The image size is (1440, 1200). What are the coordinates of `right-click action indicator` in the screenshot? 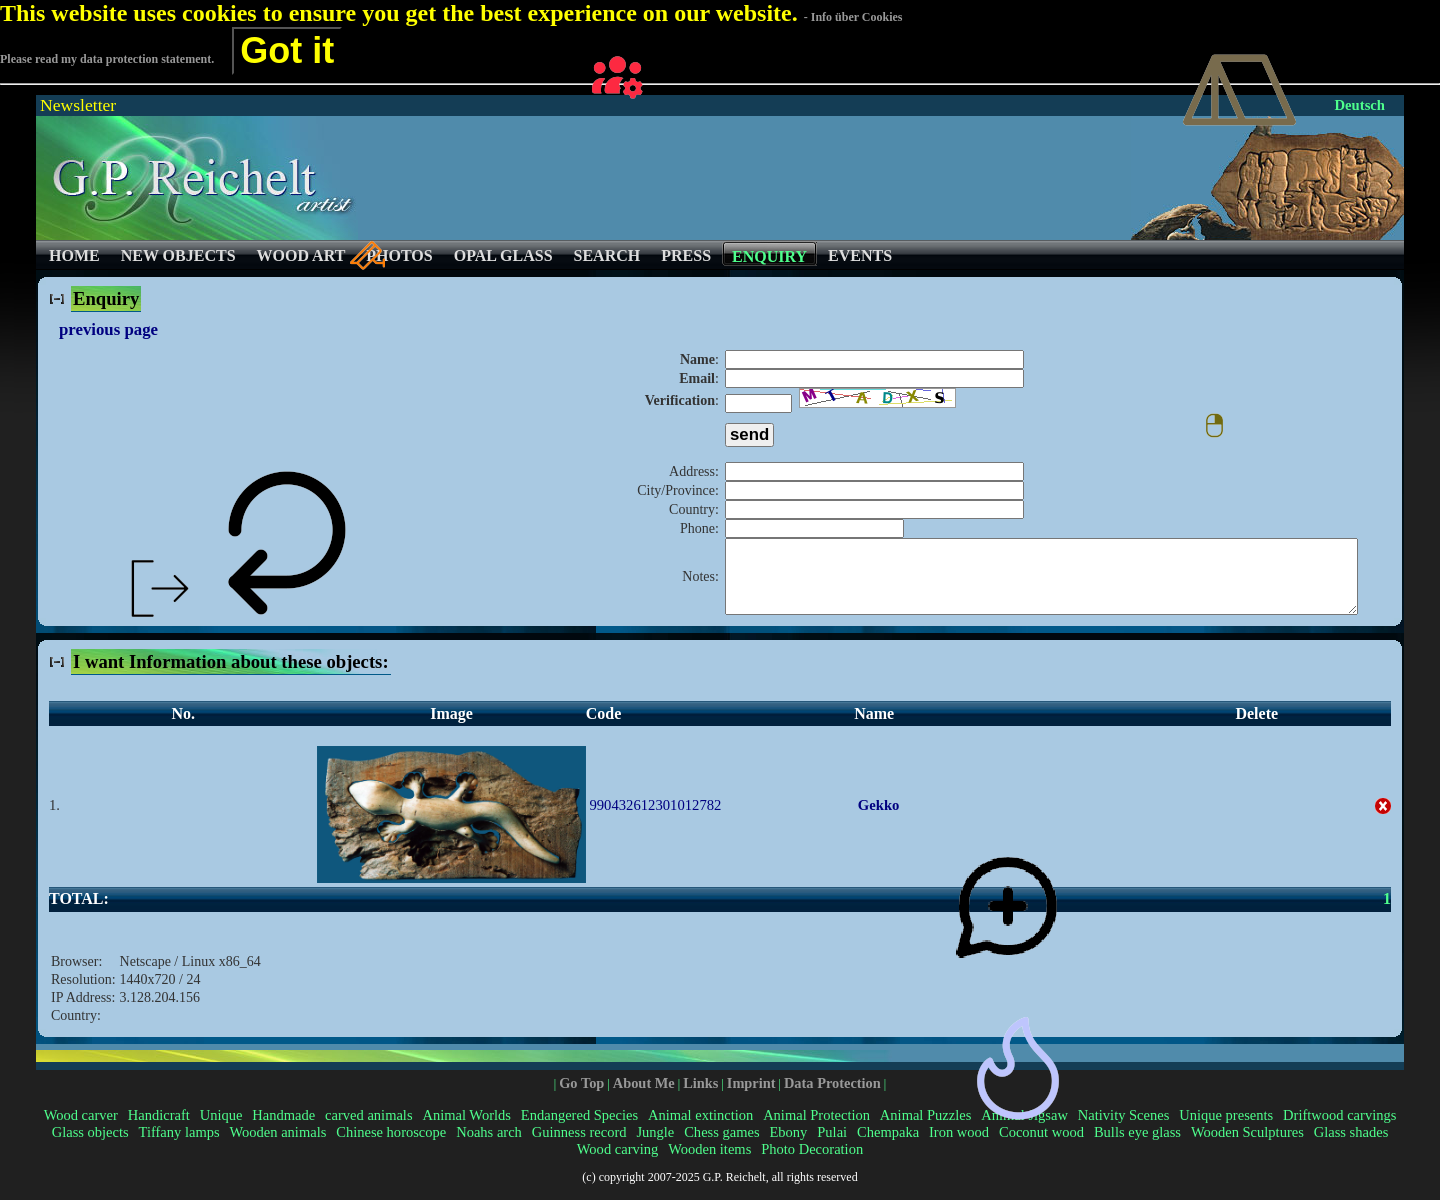 It's located at (1214, 425).